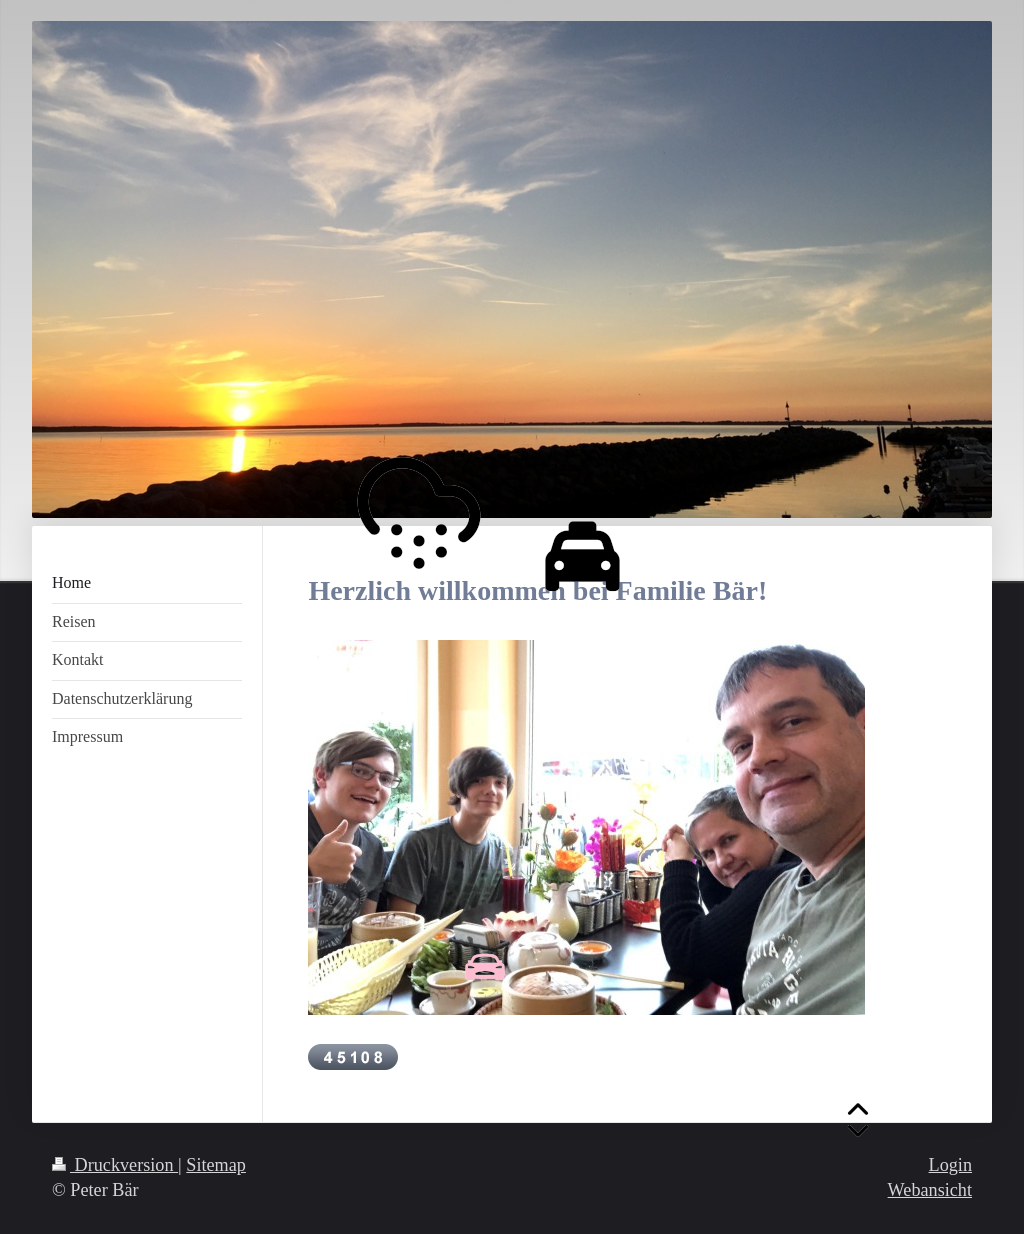  Describe the element at coordinates (419, 513) in the screenshot. I see `indicates snowy weather conditions` at that location.